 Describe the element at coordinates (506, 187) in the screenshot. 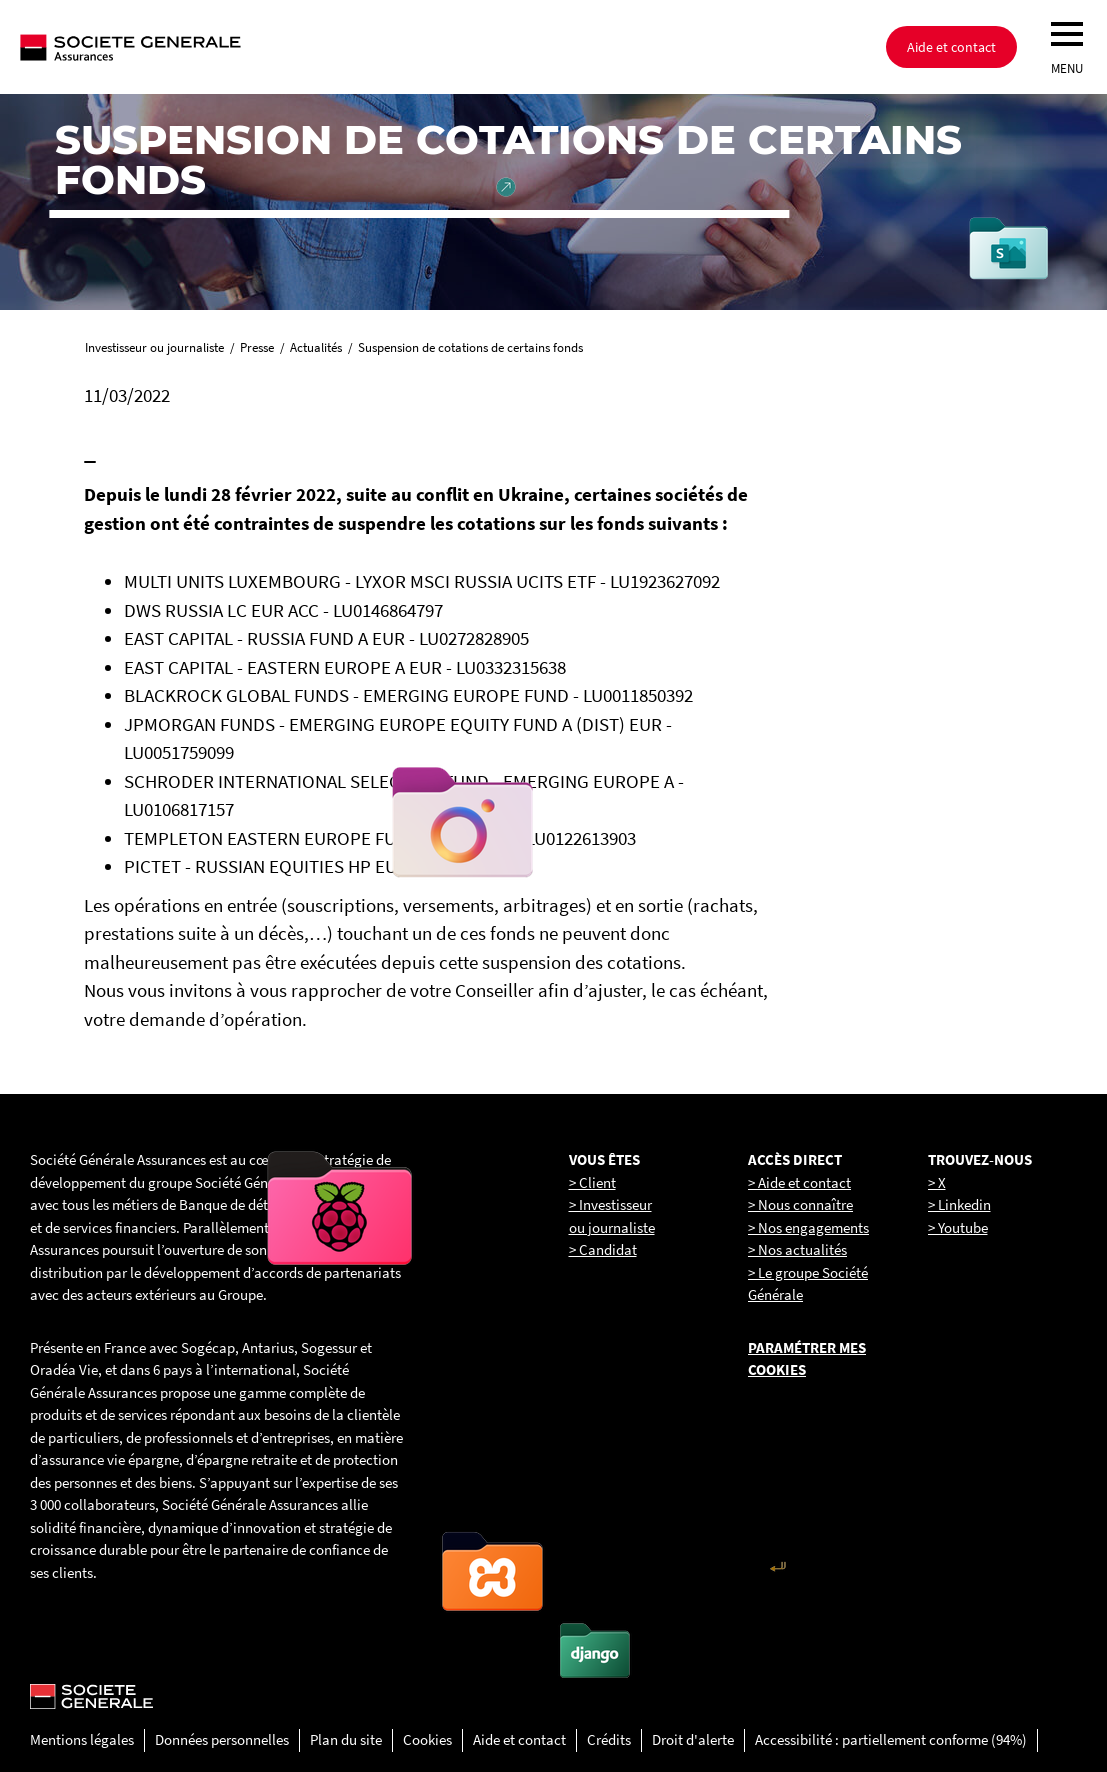

I see `indicates a symbolic link or shortcut to another file` at that location.